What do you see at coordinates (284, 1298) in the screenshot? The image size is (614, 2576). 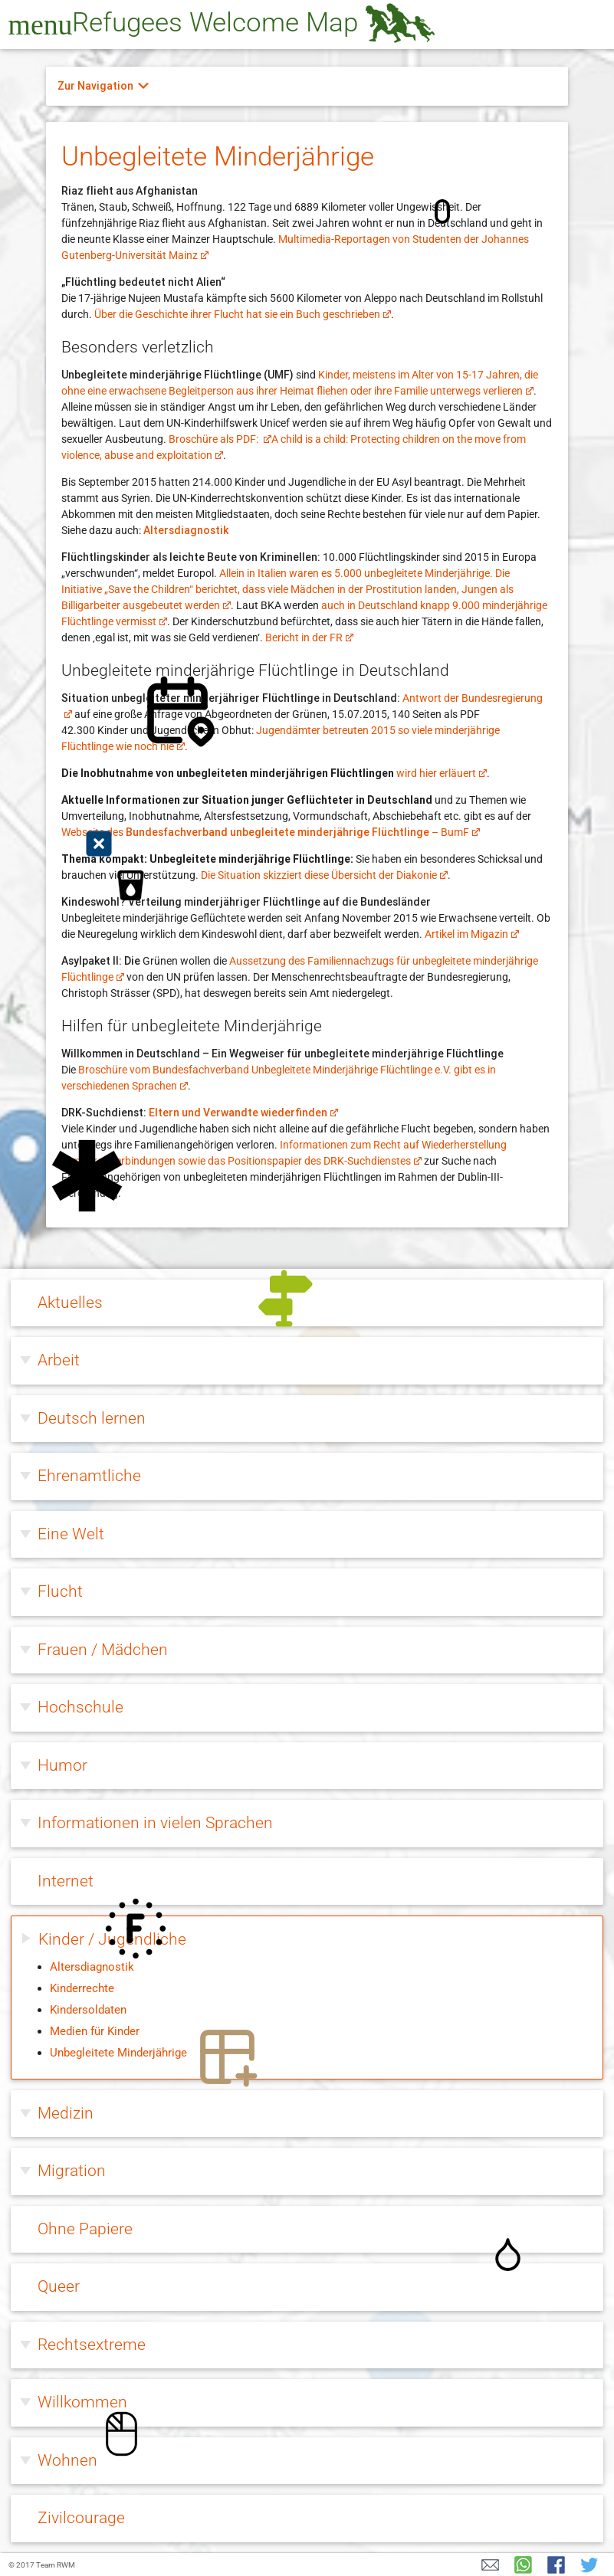 I see `get directions to a destination` at bounding box center [284, 1298].